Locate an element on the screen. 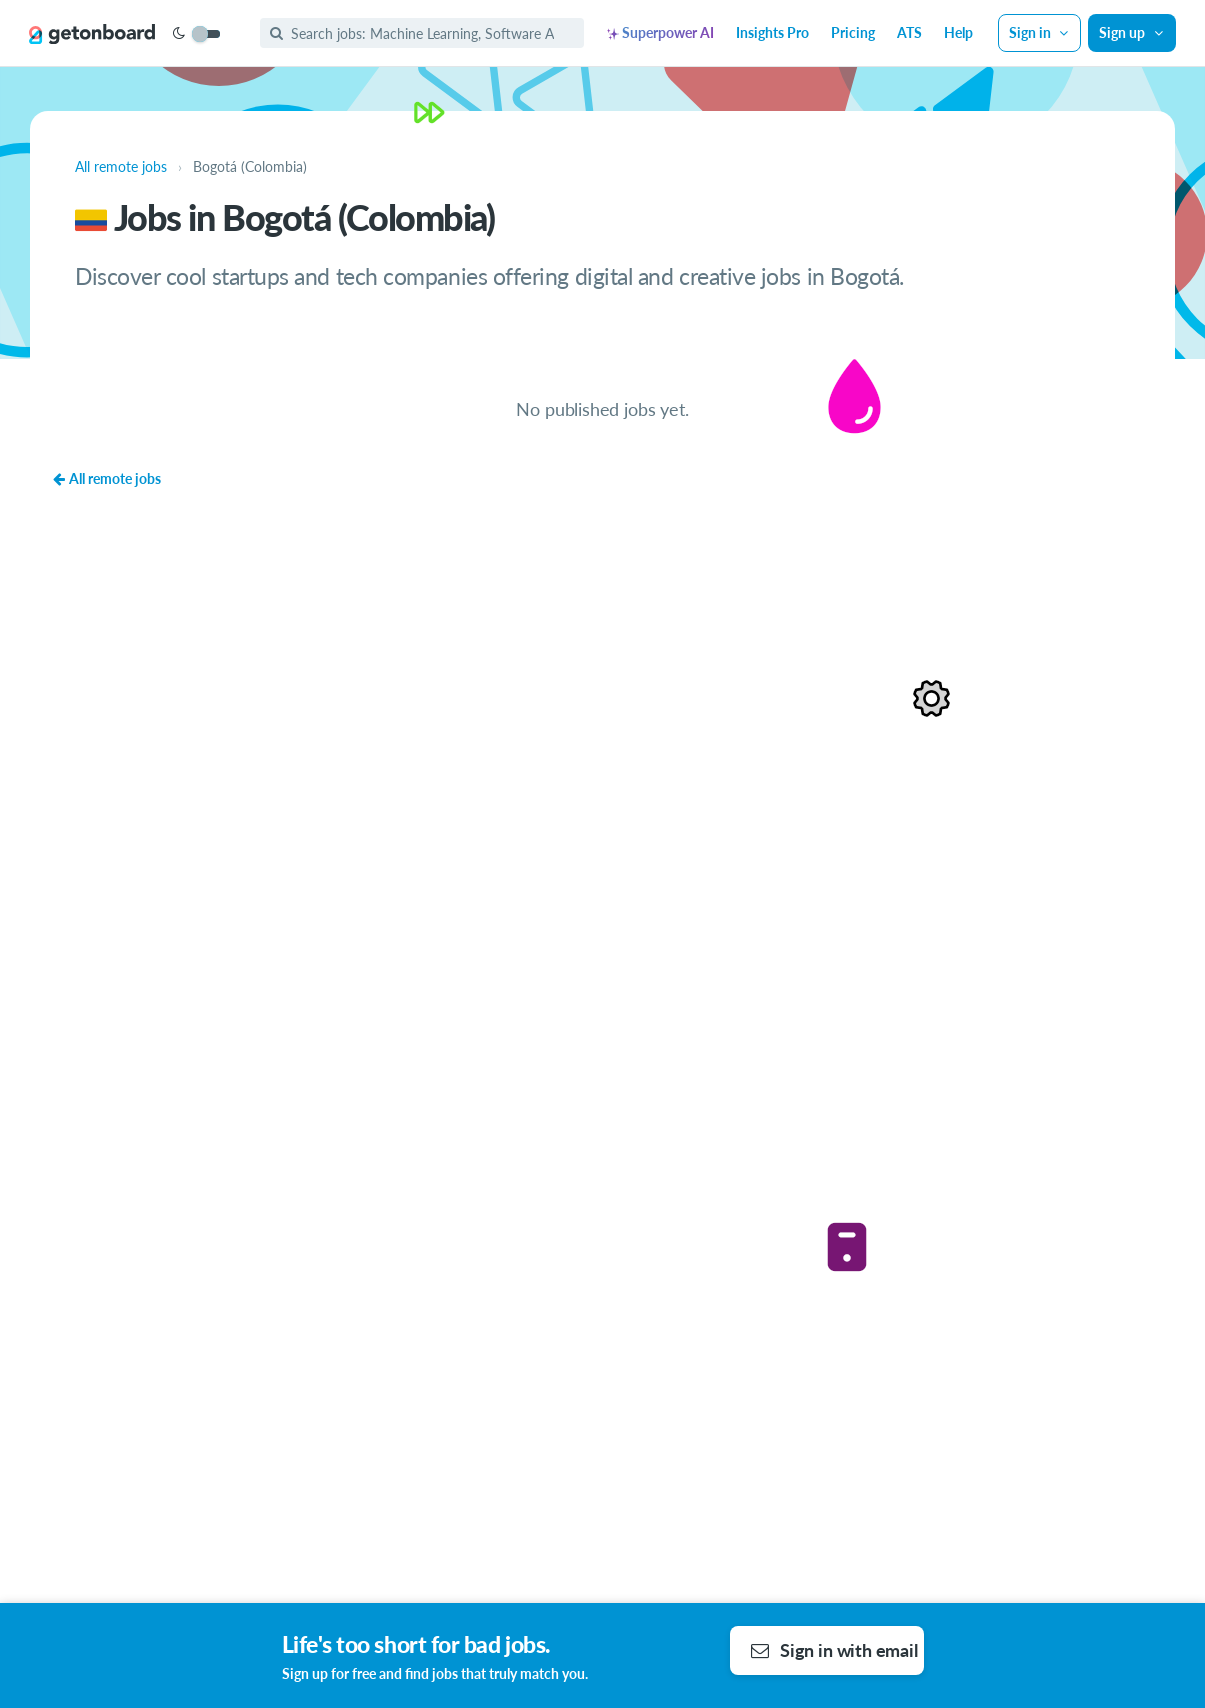  access settings or preferences is located at coordinates (931, 698).